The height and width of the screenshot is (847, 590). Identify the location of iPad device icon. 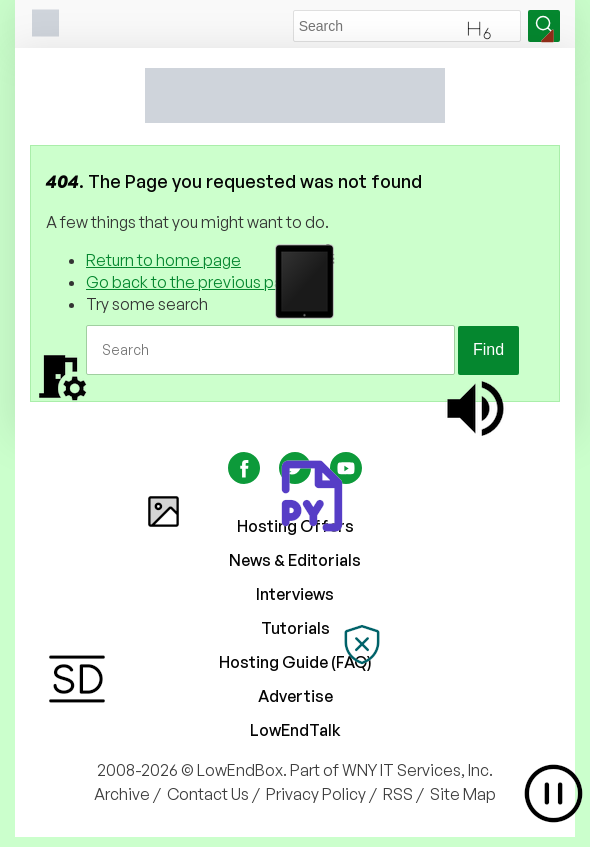
(304, 281).